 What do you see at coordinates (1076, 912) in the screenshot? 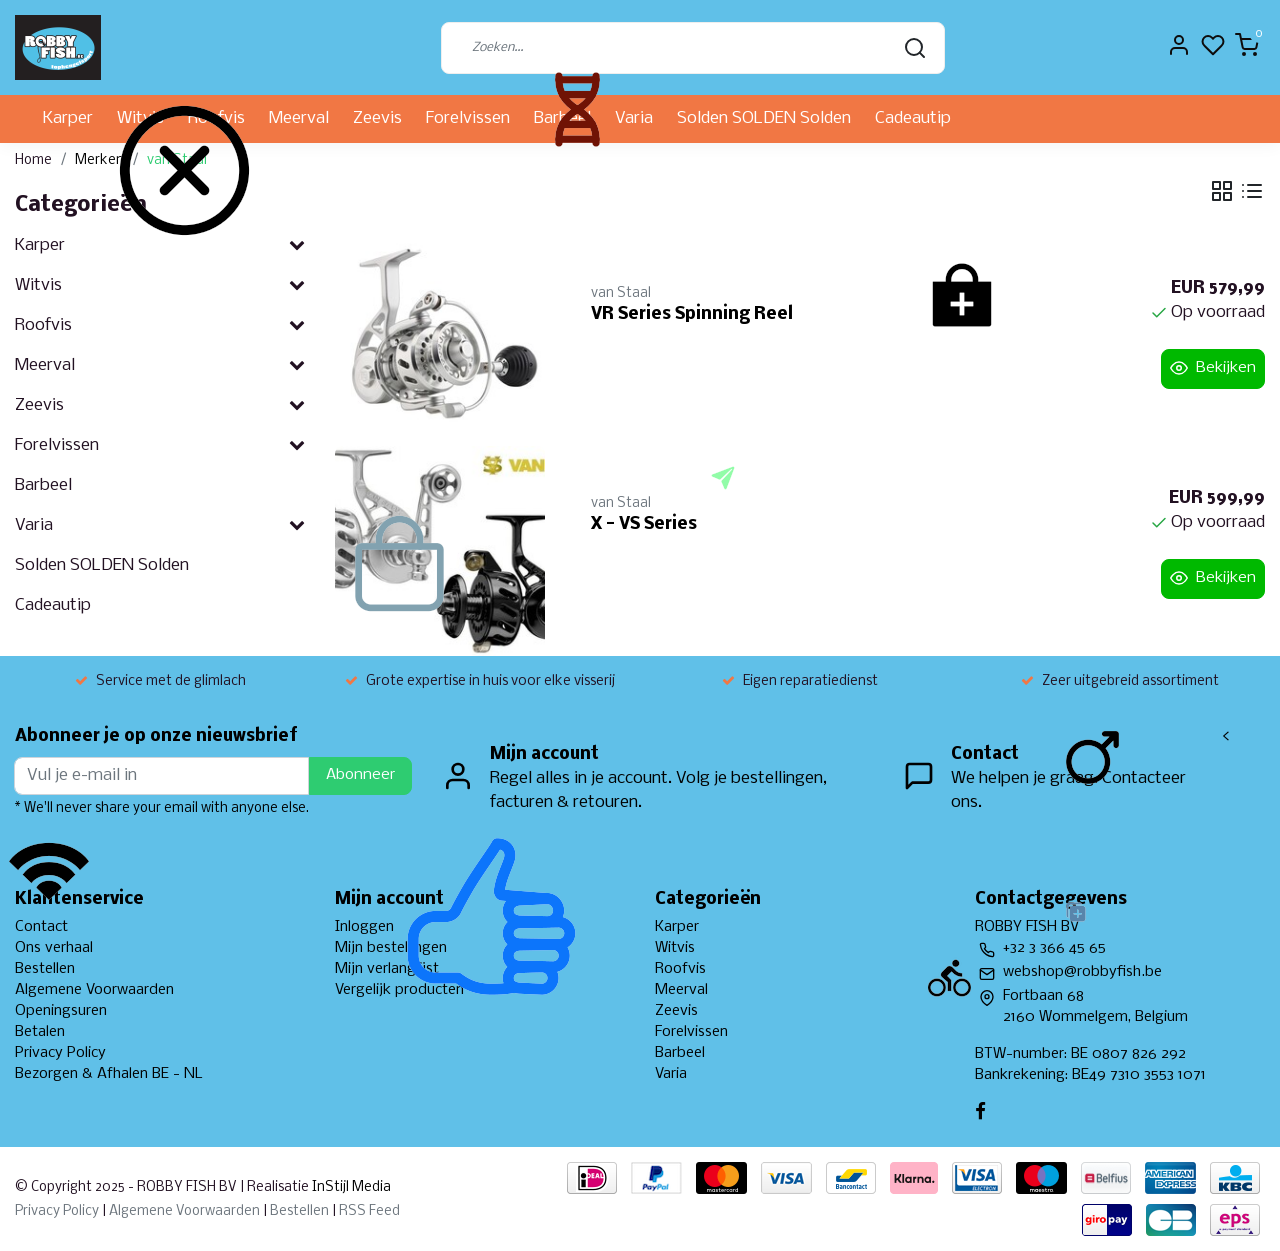
I see `duplicate or copy an item` at bounding box center [1076, 912].